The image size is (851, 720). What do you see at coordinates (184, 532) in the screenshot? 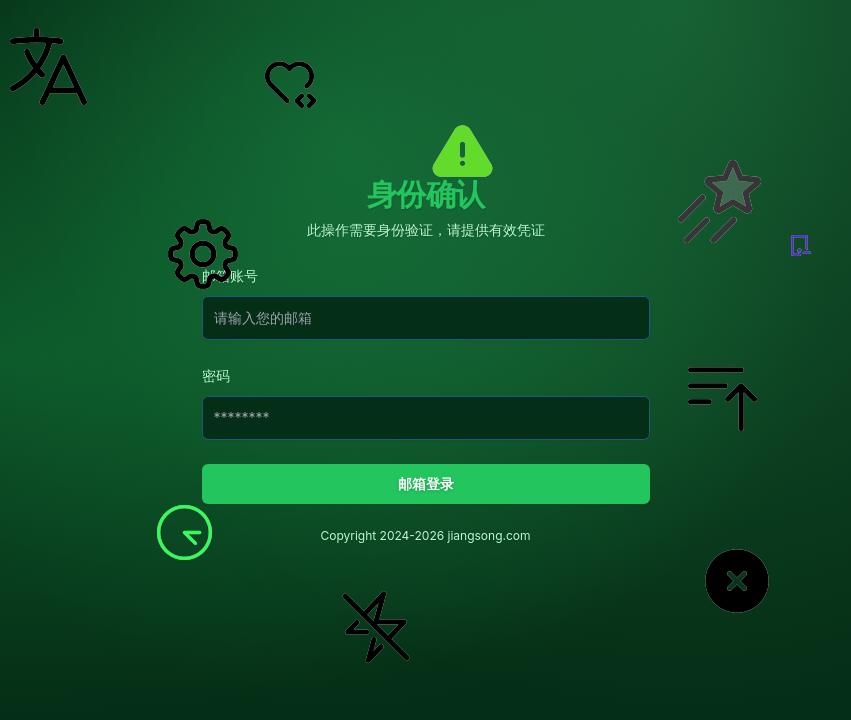
I see `view afternoon schedule or events` at bounding box center [184, 532].